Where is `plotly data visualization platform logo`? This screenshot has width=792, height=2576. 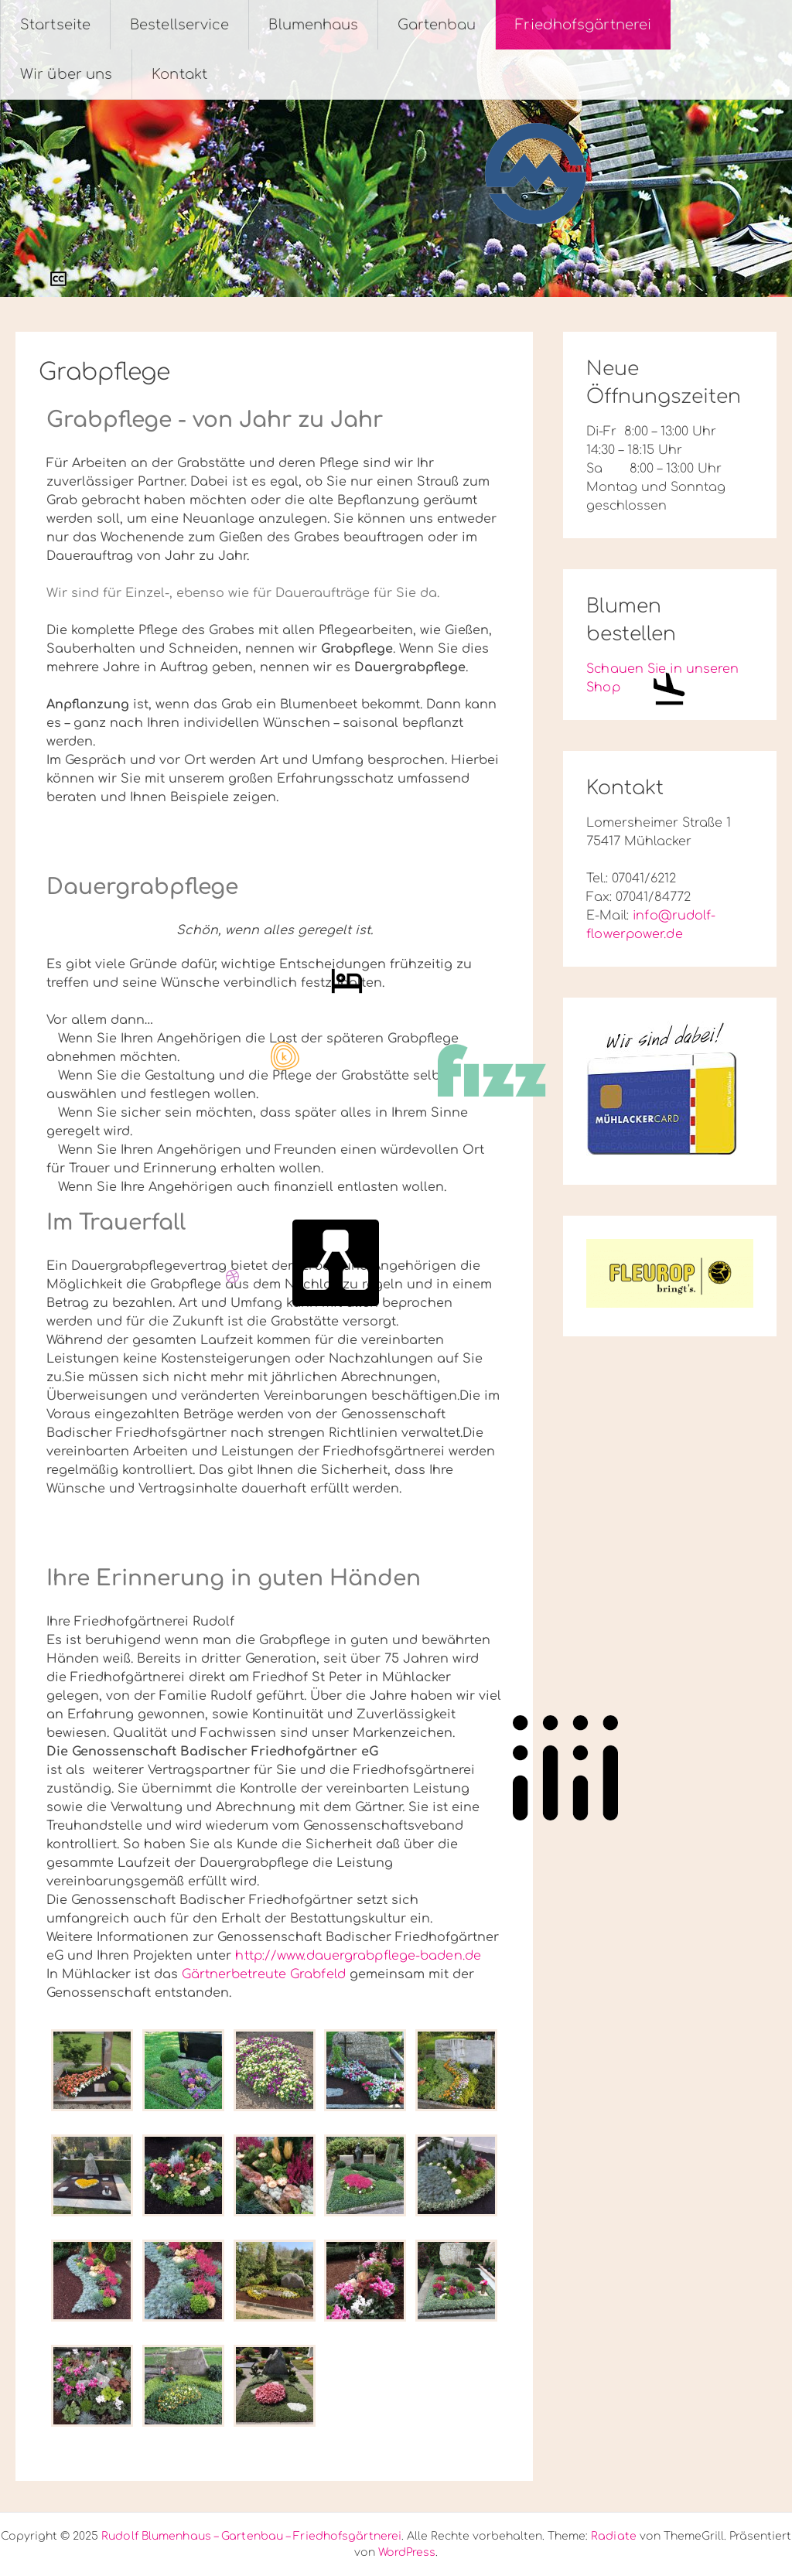 plotly data visualization platform logo is located at coordinates (565, 1768).